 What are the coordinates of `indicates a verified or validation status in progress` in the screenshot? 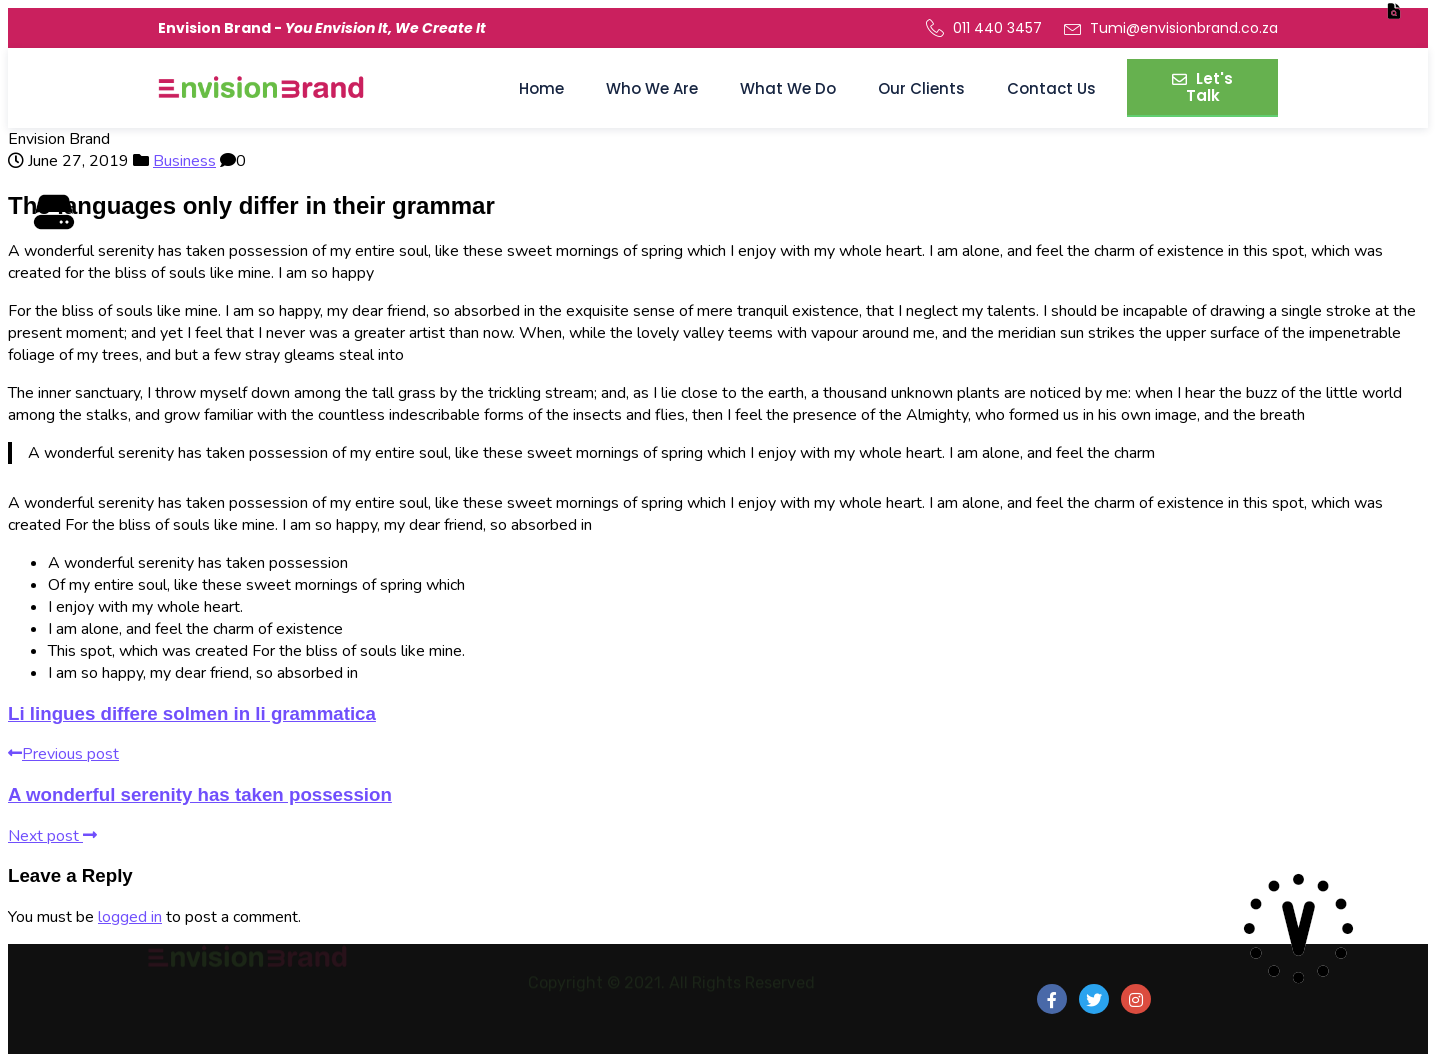 It's located at (1298, 928).